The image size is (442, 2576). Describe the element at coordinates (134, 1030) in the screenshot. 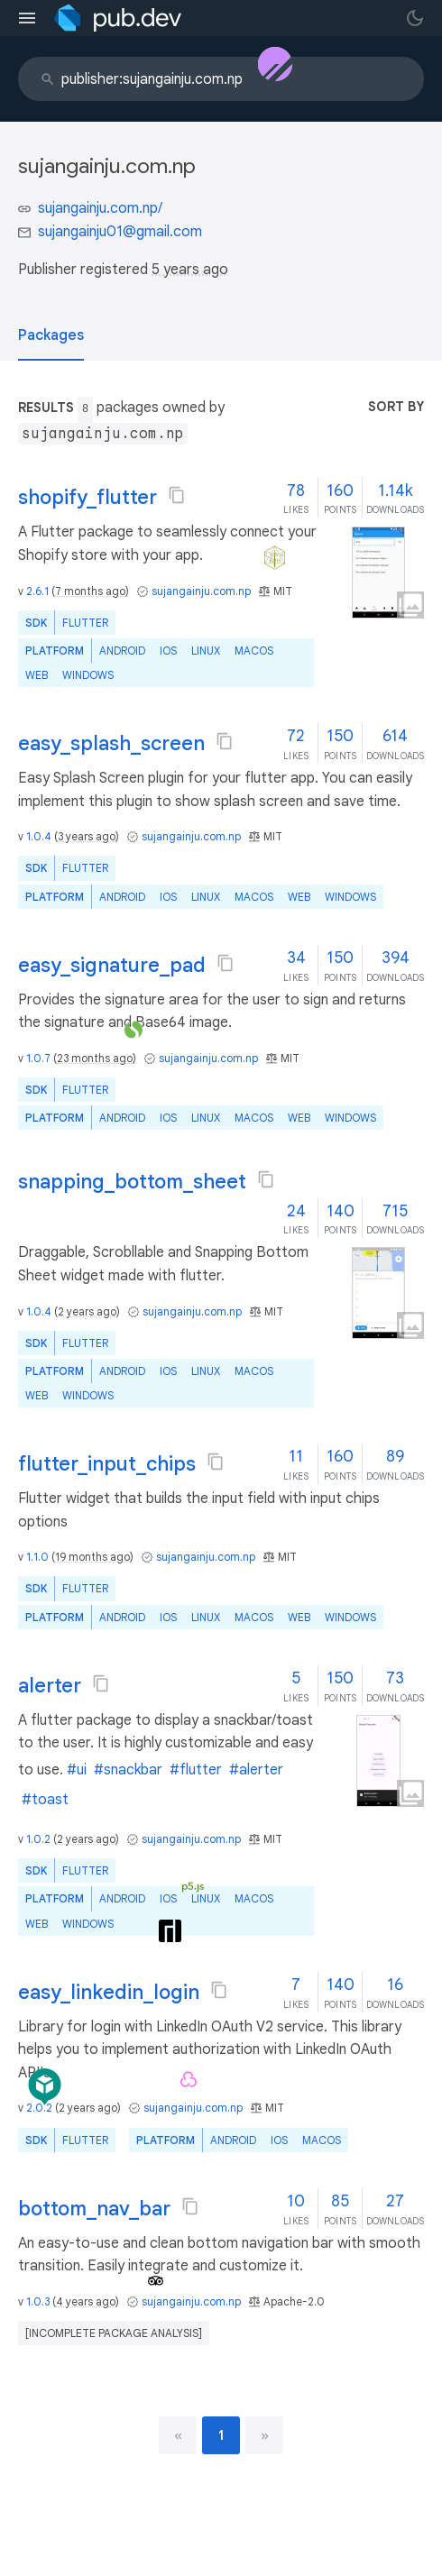

I see `open similarweb analytics platform` at that location.